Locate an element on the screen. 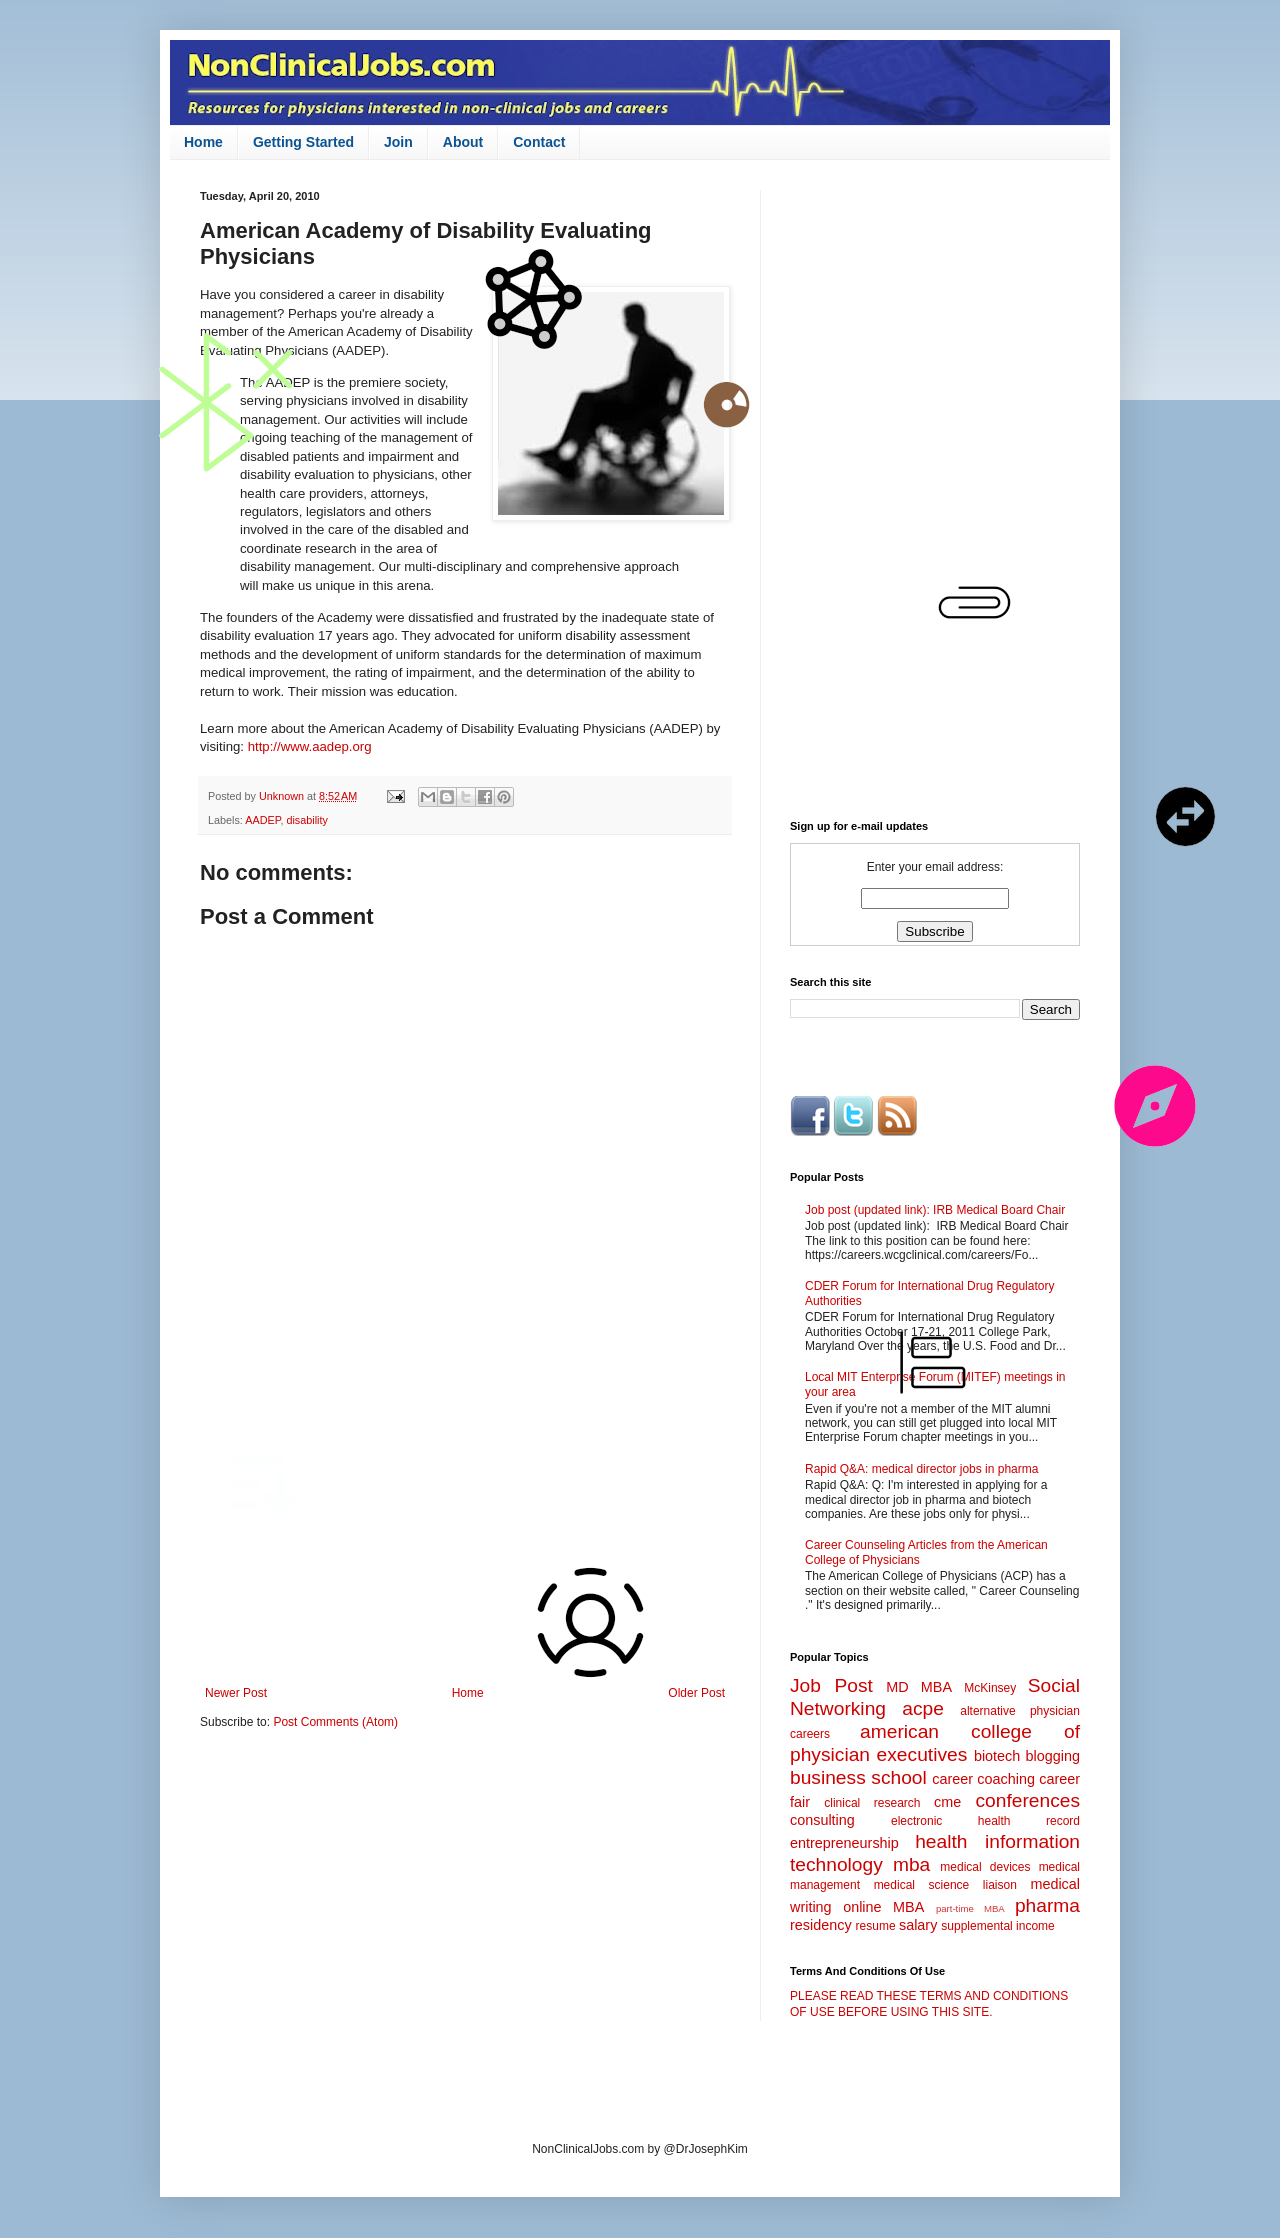 This screenshot has height=2238, width=1280. swap or exchange items horizontally is located at coordinates (1185, 816).